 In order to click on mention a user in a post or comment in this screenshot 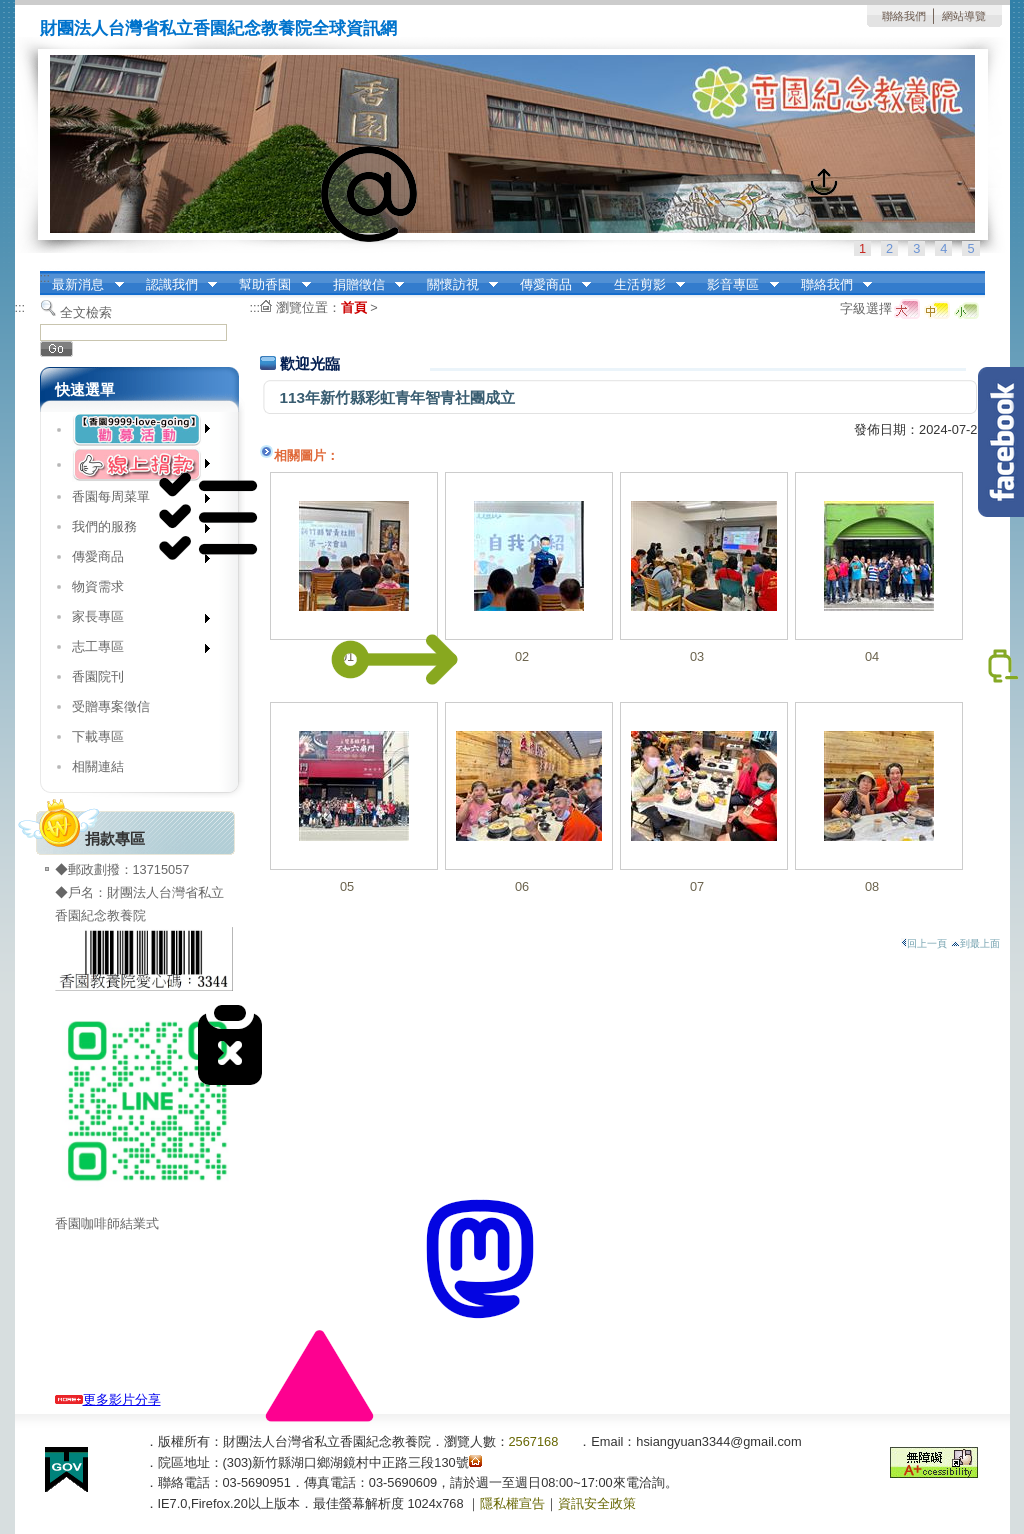, I will do `click(369, 194)`.